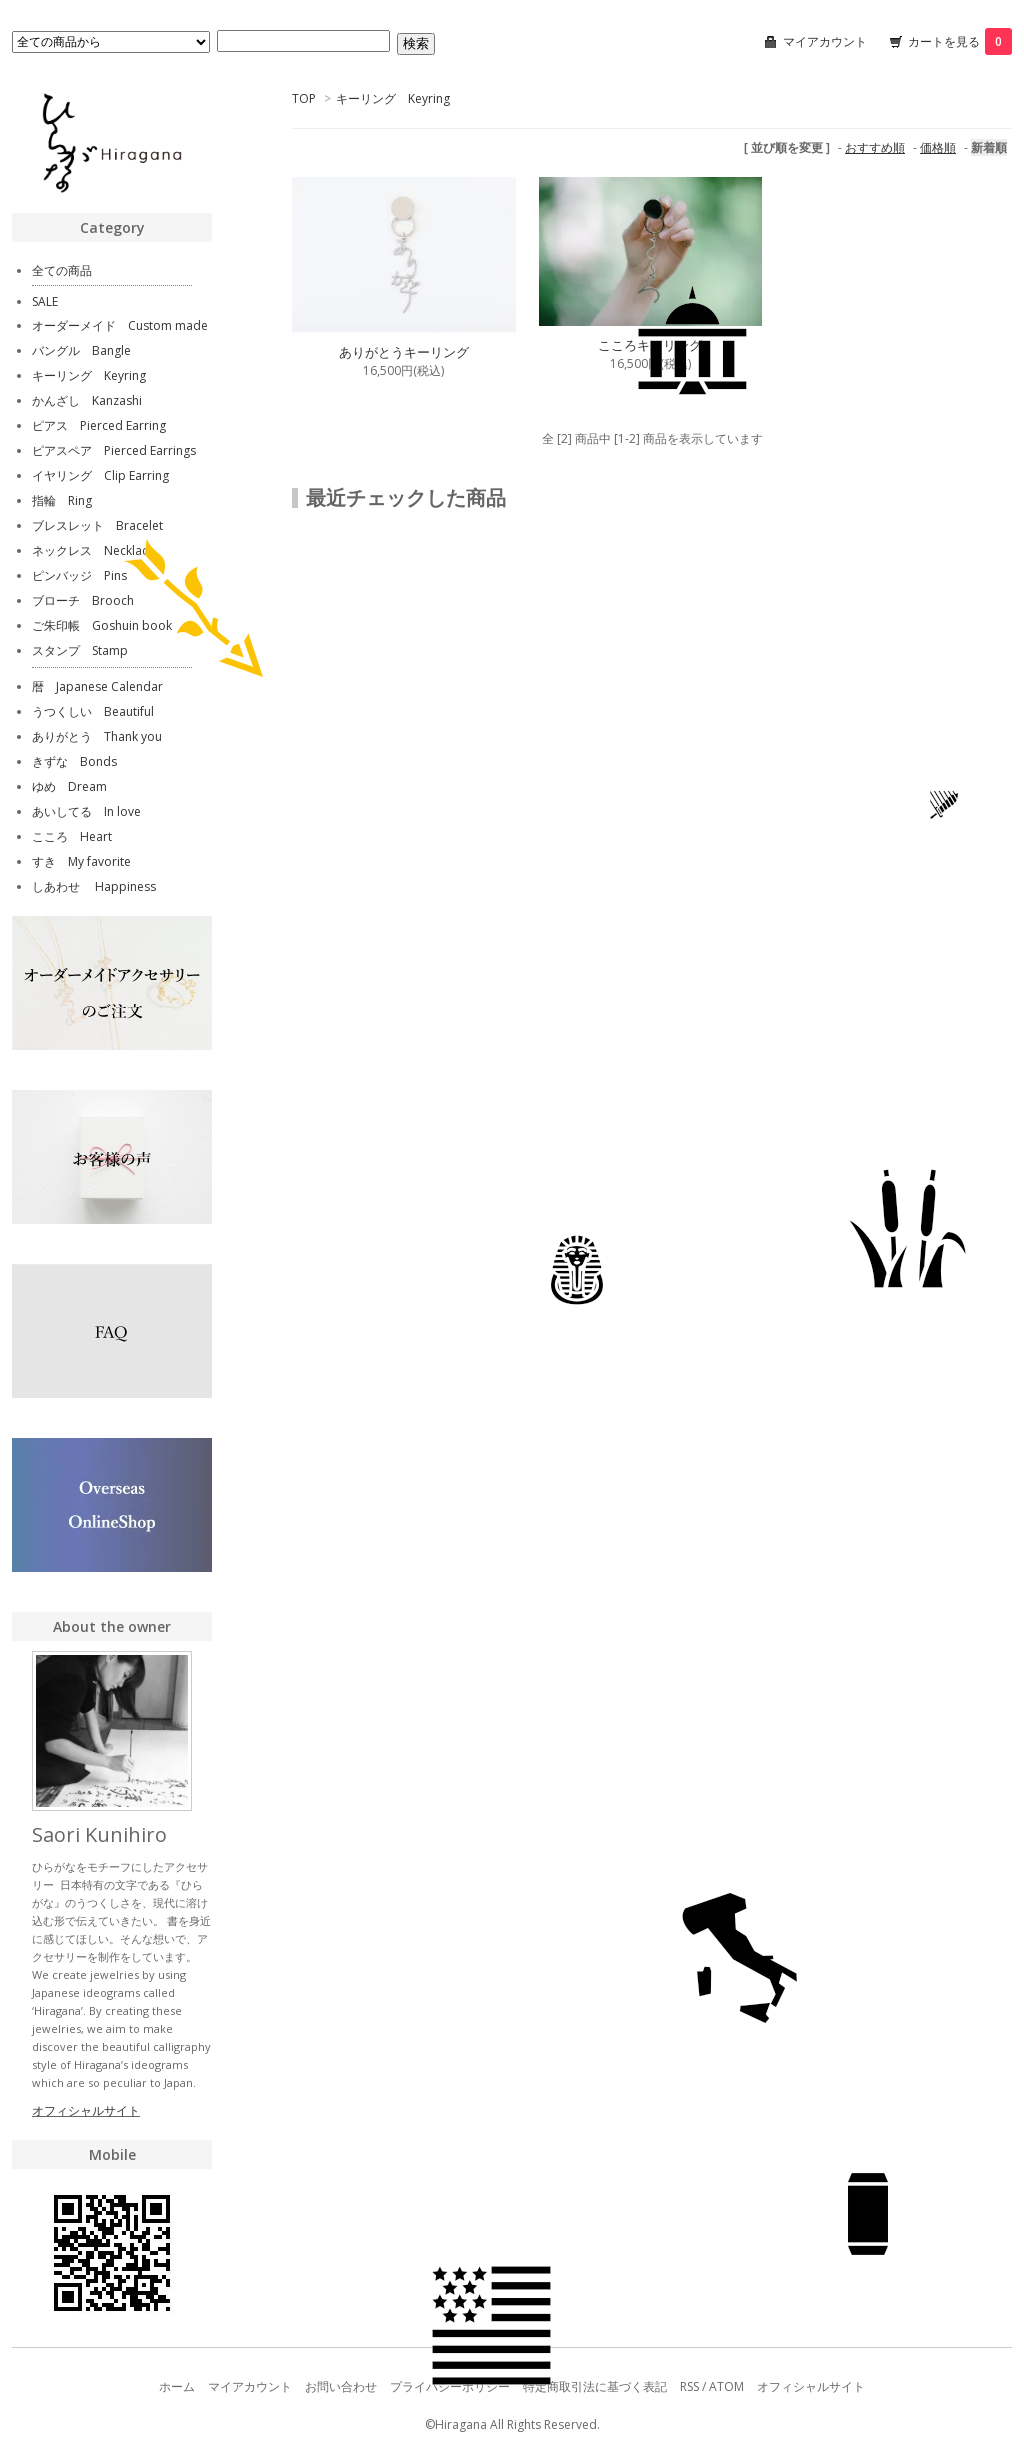 The height and width of the screenshot is (2463, 1024). What do you see at coordinates (868, 2214) in the screenshot?
I see `select a beverage or drink item` at bounding box center [868, 2214].